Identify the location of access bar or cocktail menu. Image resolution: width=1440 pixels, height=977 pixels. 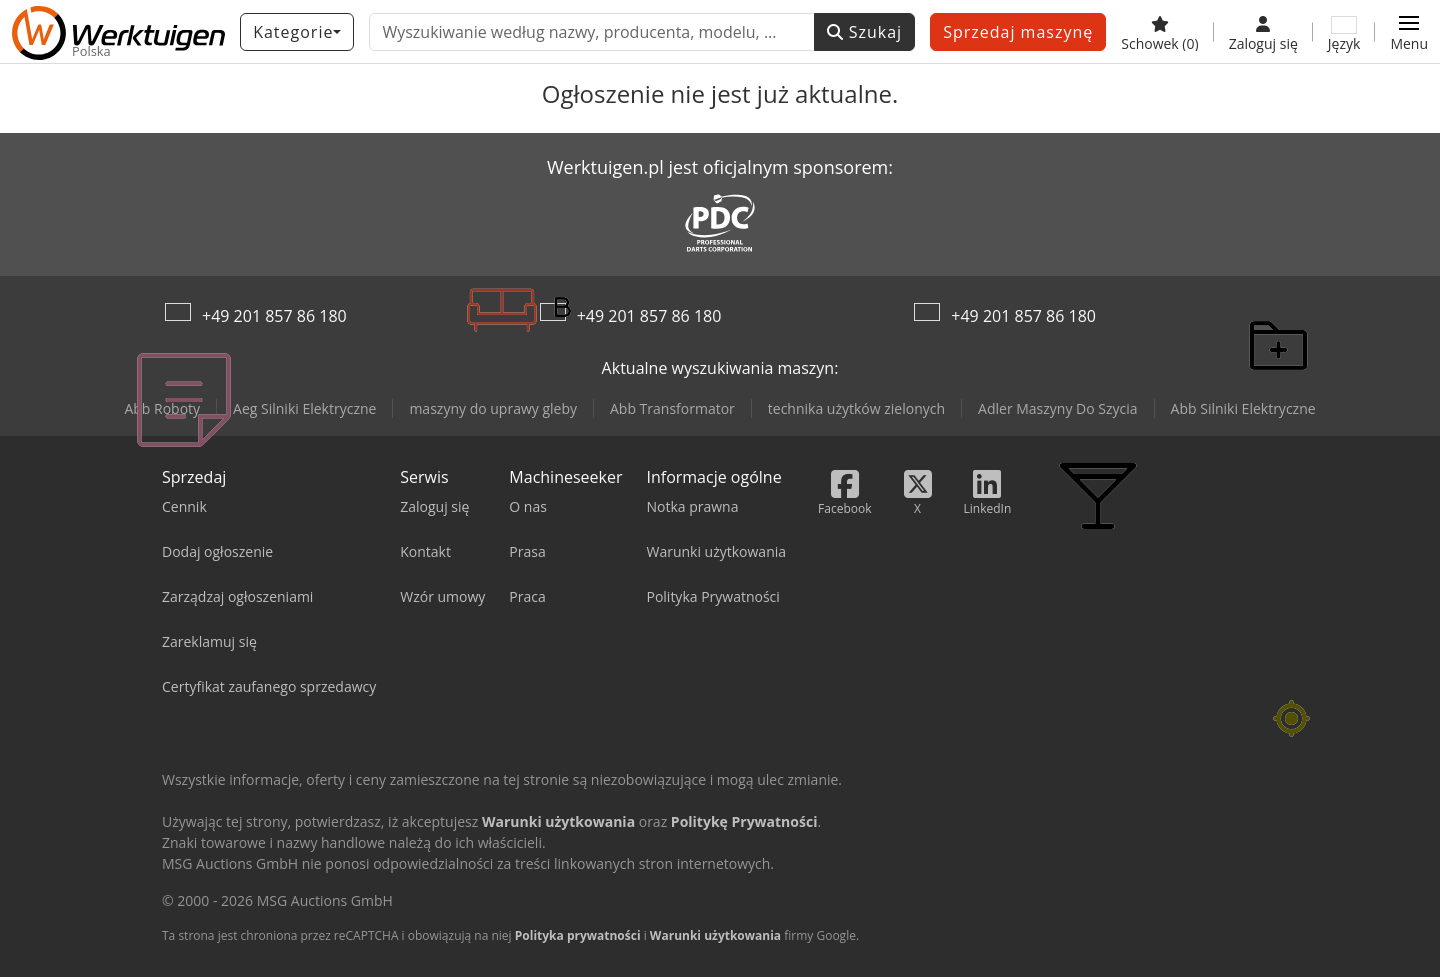
(1098, 496).